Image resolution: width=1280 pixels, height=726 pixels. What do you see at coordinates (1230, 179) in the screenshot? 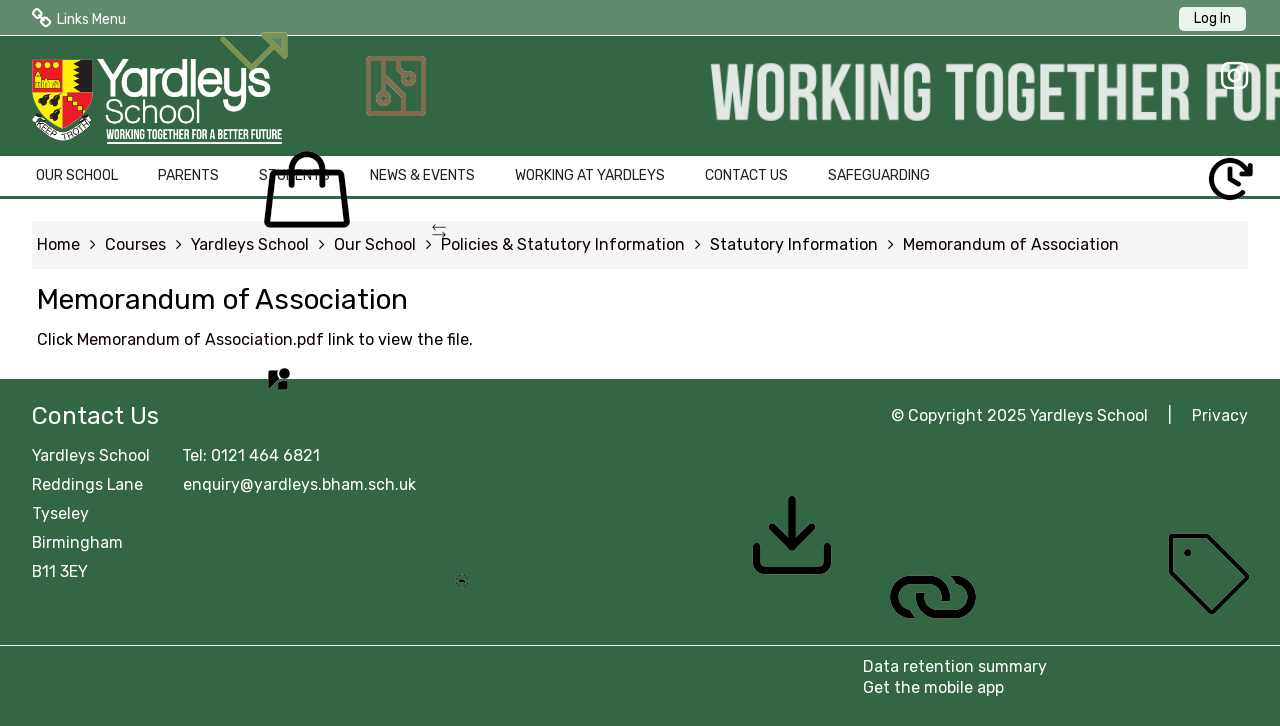
I see `restore to a previous version` at bounding box center [1230, 179].